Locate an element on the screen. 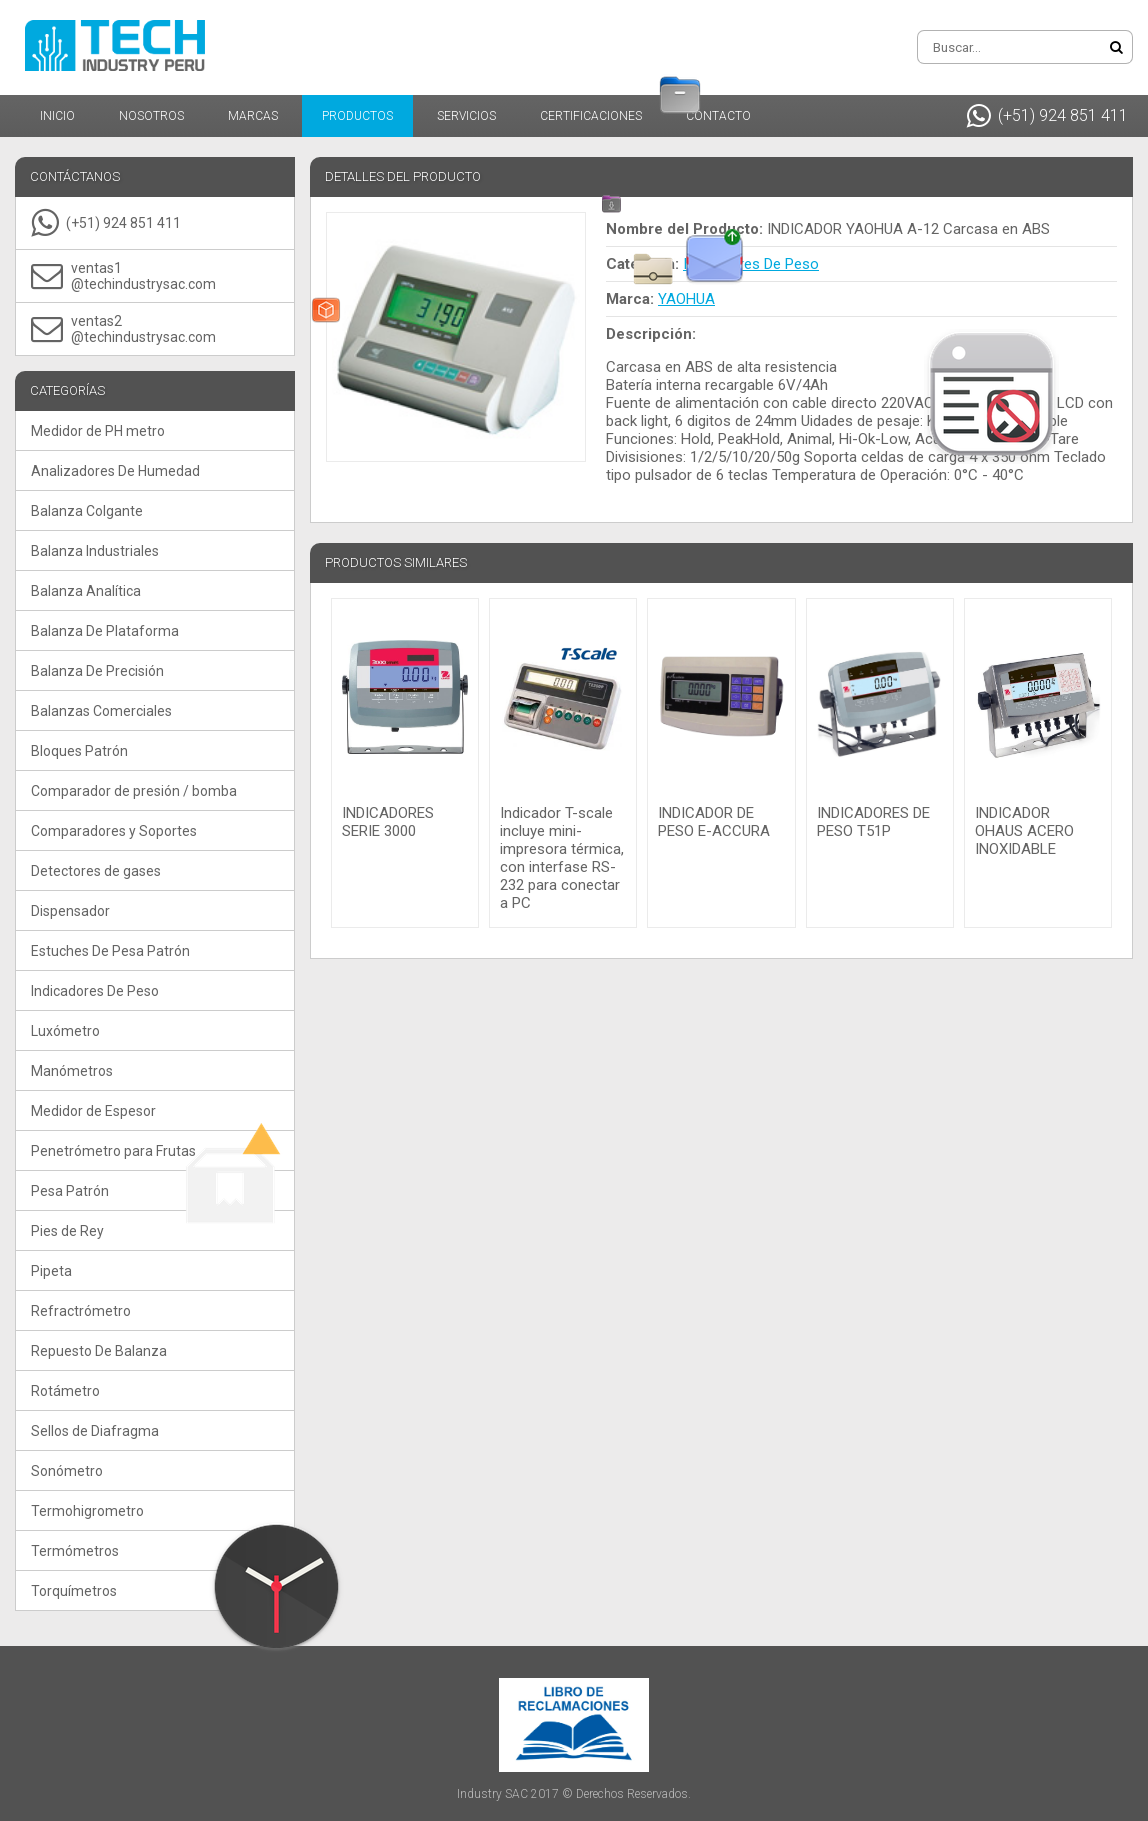  folder containing pokémon game files or assets is located at coordinates (653, 270).